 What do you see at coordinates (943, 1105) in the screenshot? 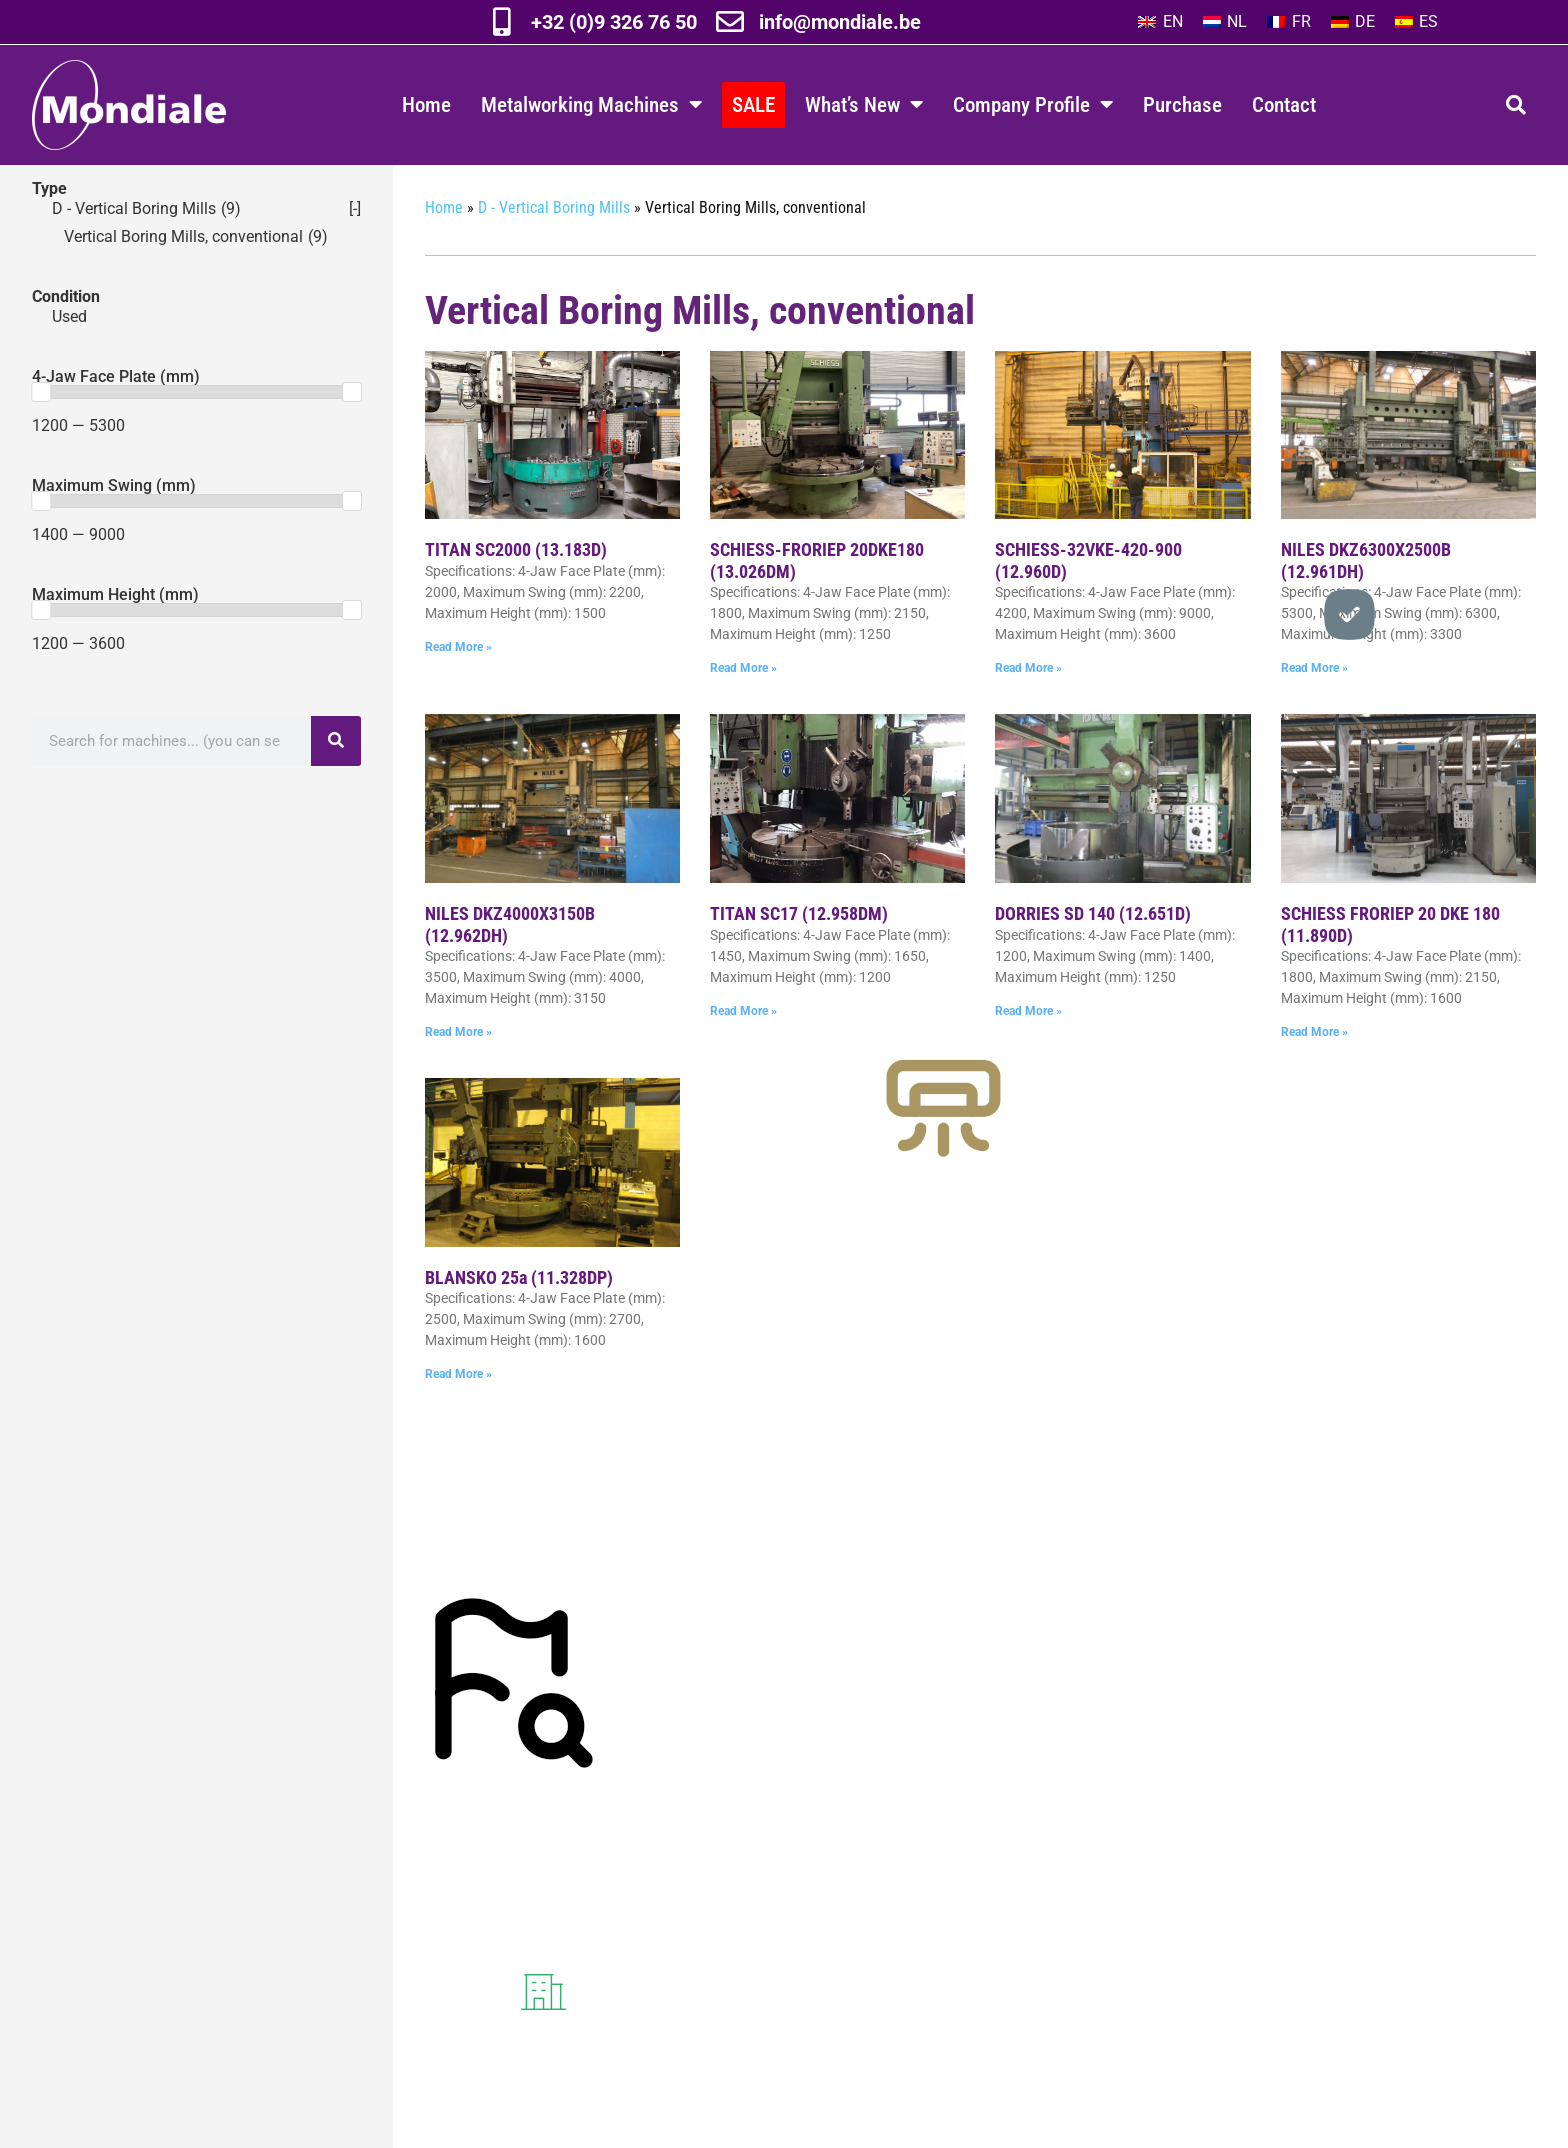
I see `toggle air conditioning controls` at bounding box center [943, 1105].